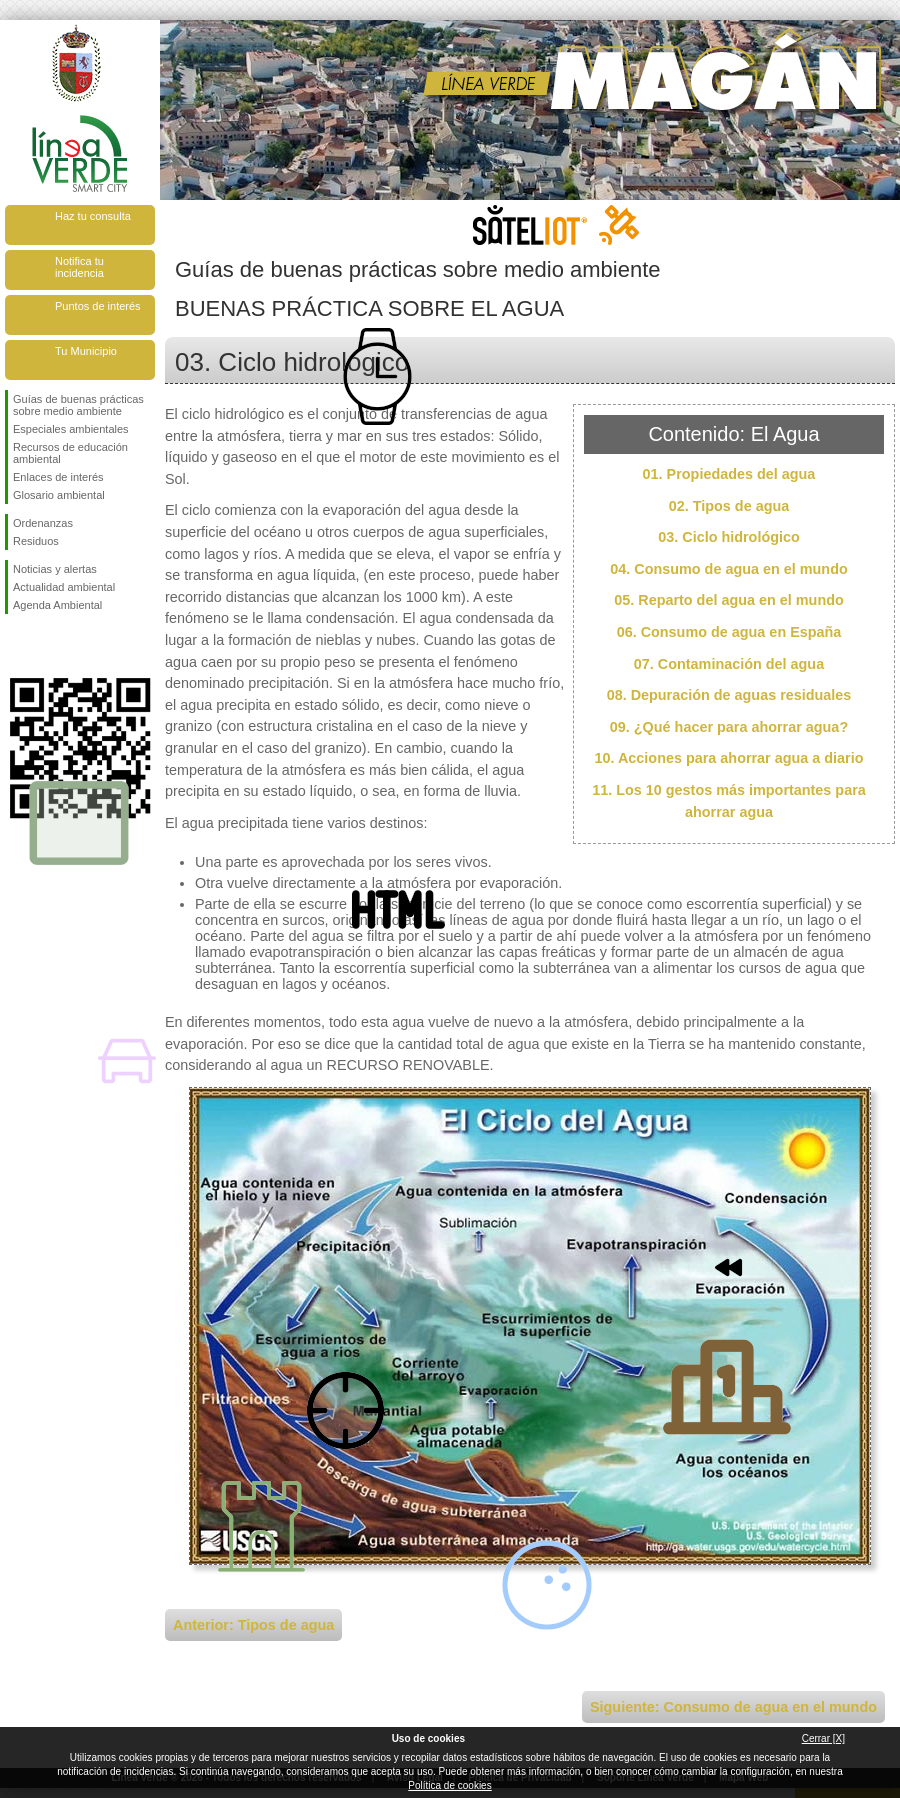  I want to click on access vehicle or driving settings, so click(127, 1062).